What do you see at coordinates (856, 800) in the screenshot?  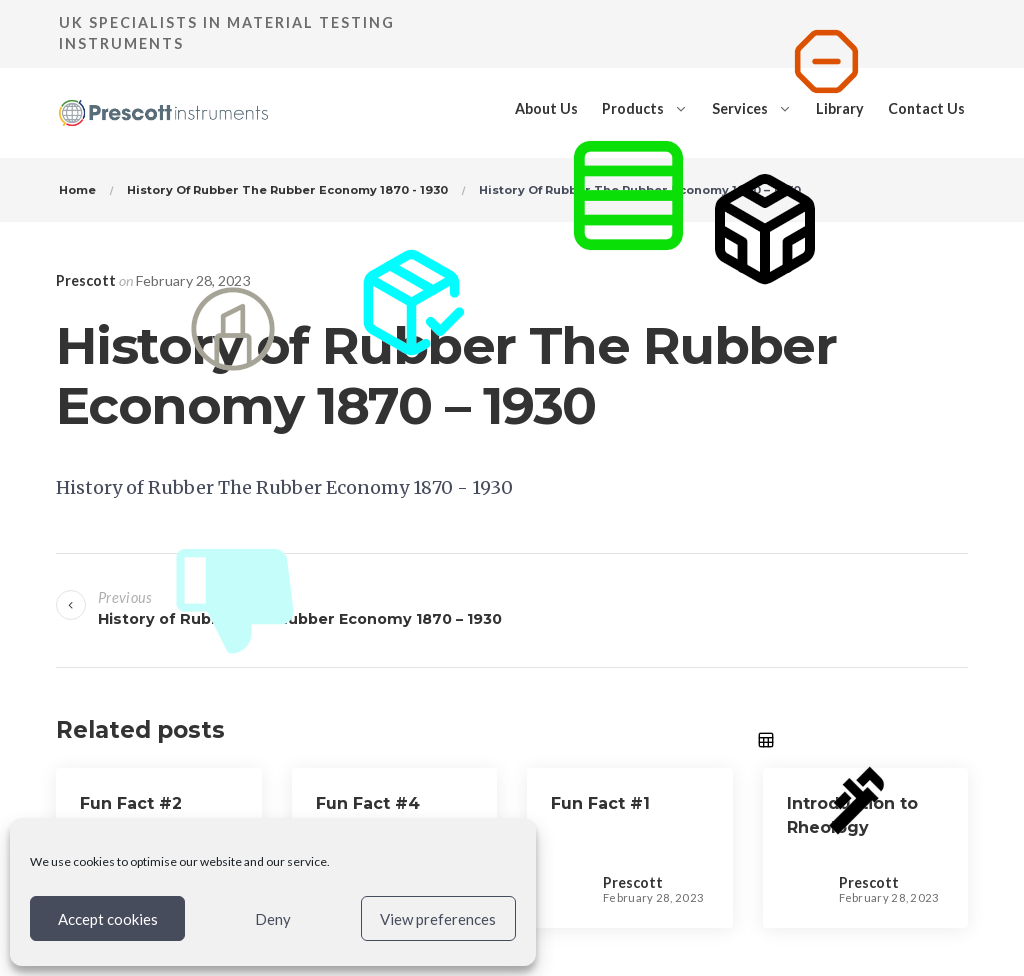 I see `access plumbing services or repairs` at bounding box center [856, 800].